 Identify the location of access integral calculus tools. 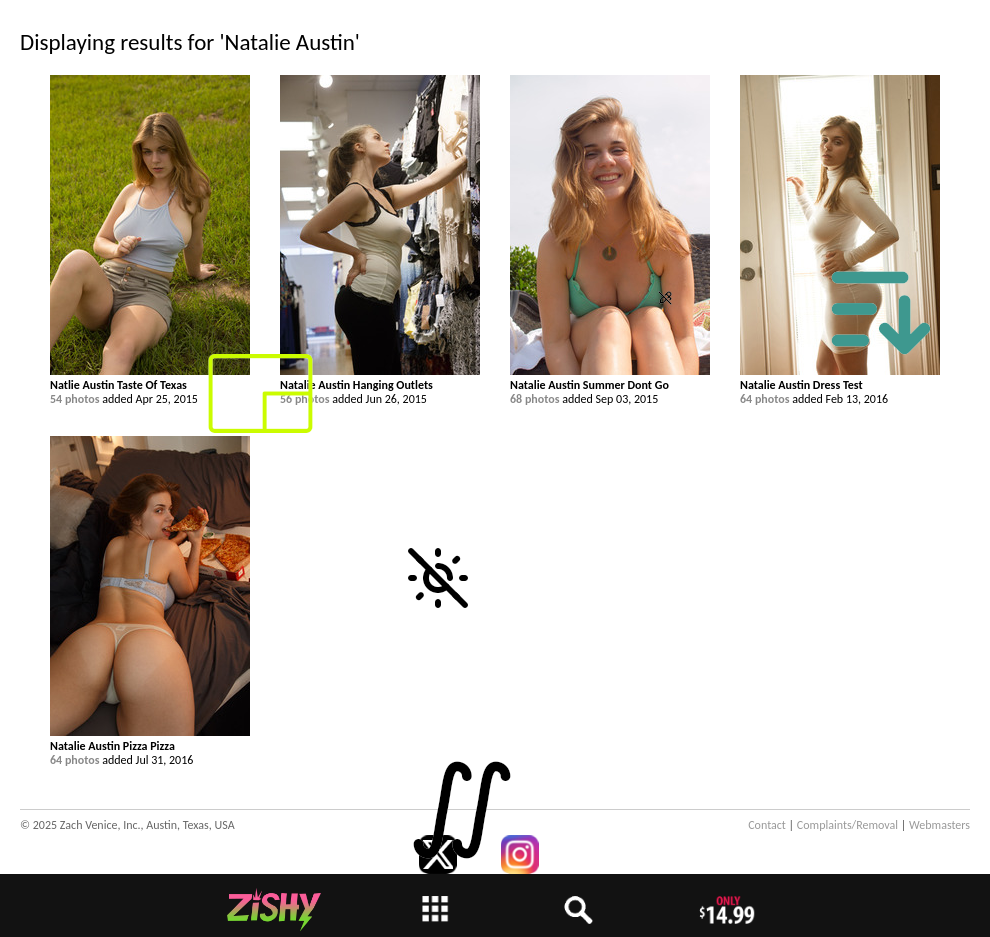
(462, 810).